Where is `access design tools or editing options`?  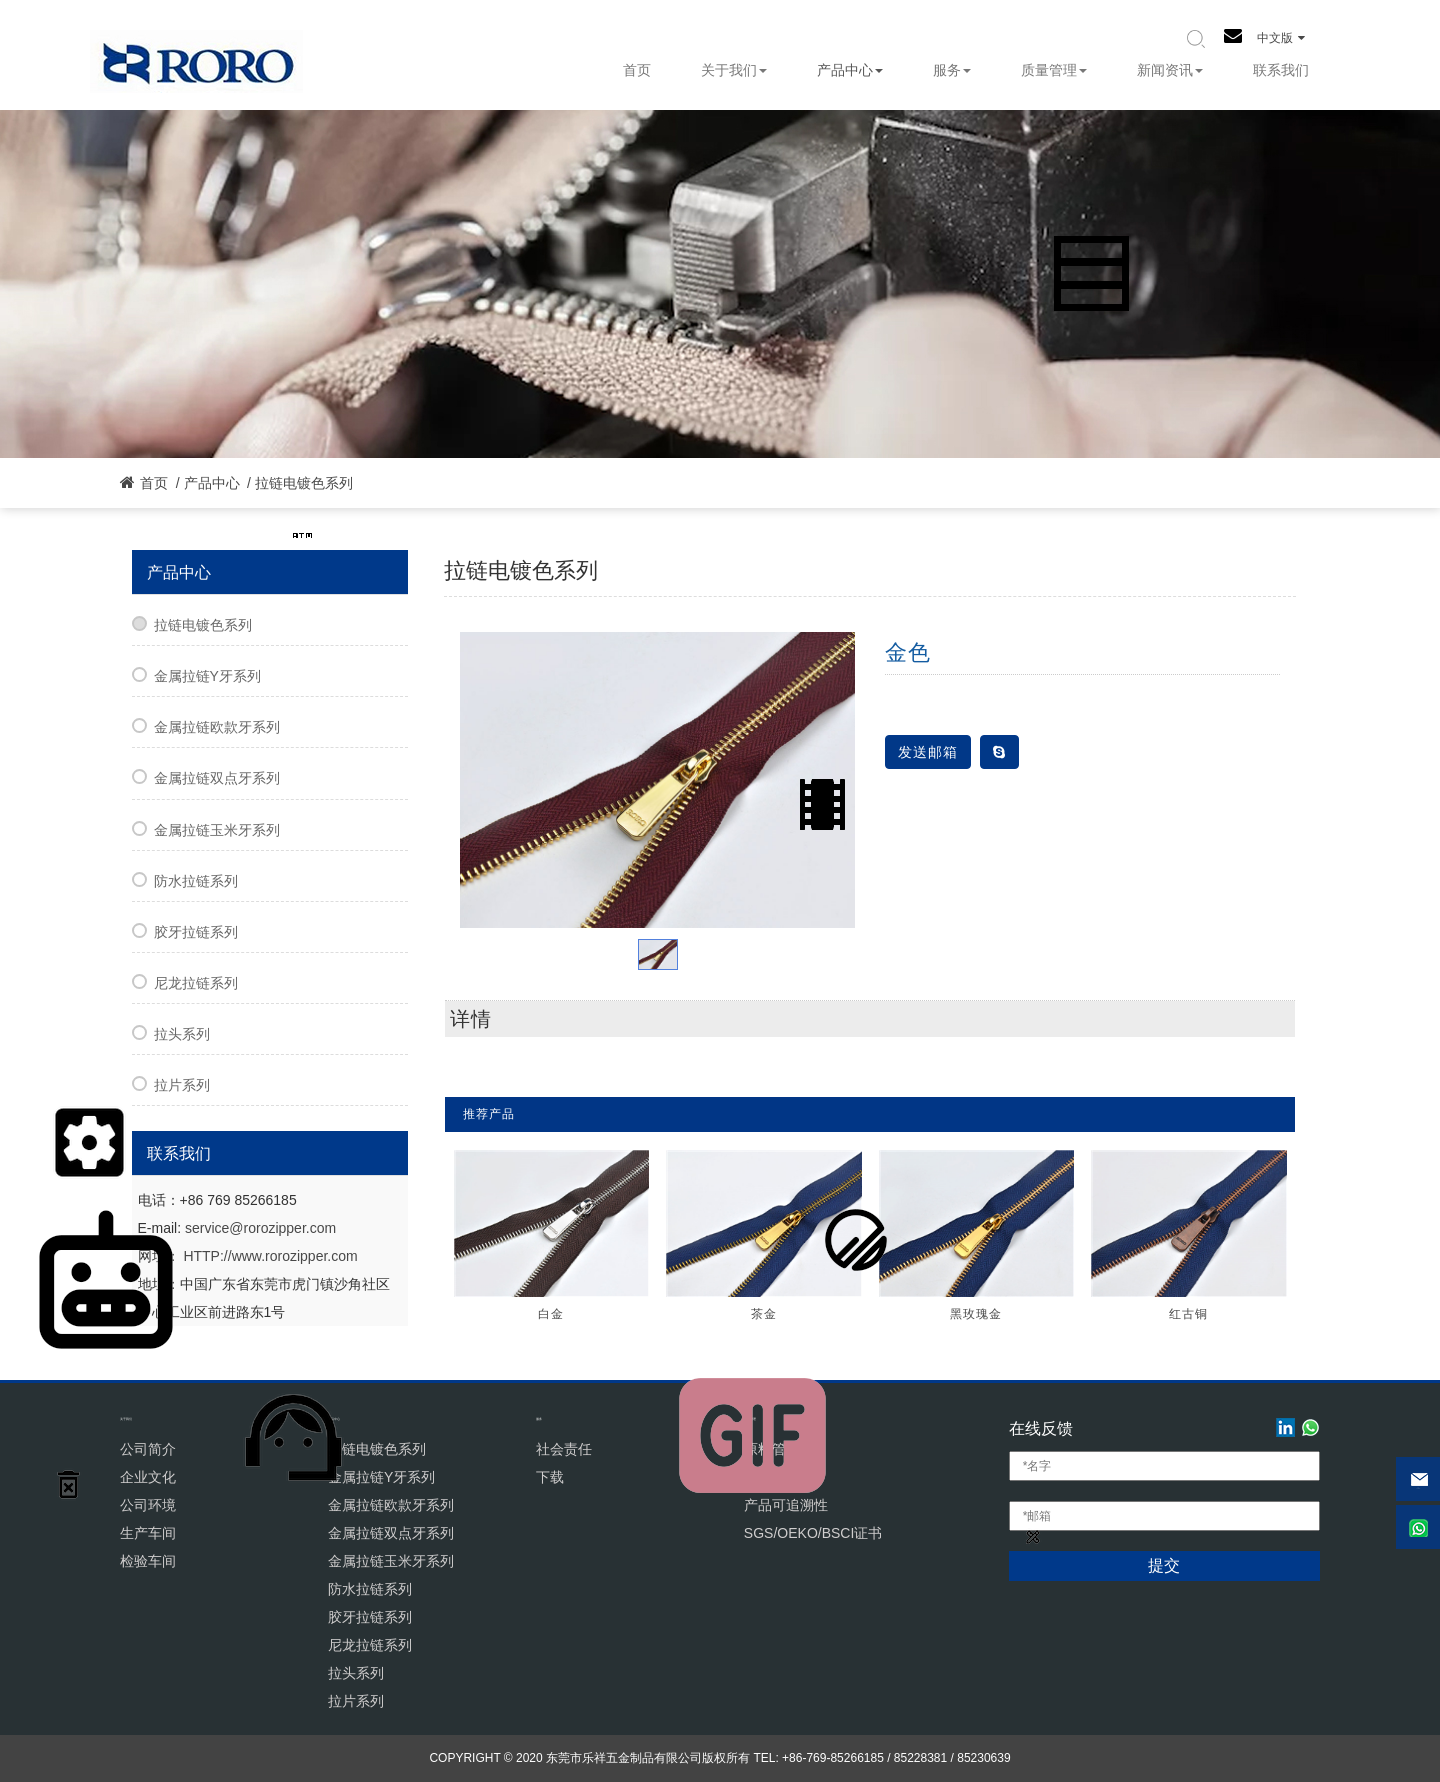
access design tools or editing options is located at coordinates (1033, 1537).